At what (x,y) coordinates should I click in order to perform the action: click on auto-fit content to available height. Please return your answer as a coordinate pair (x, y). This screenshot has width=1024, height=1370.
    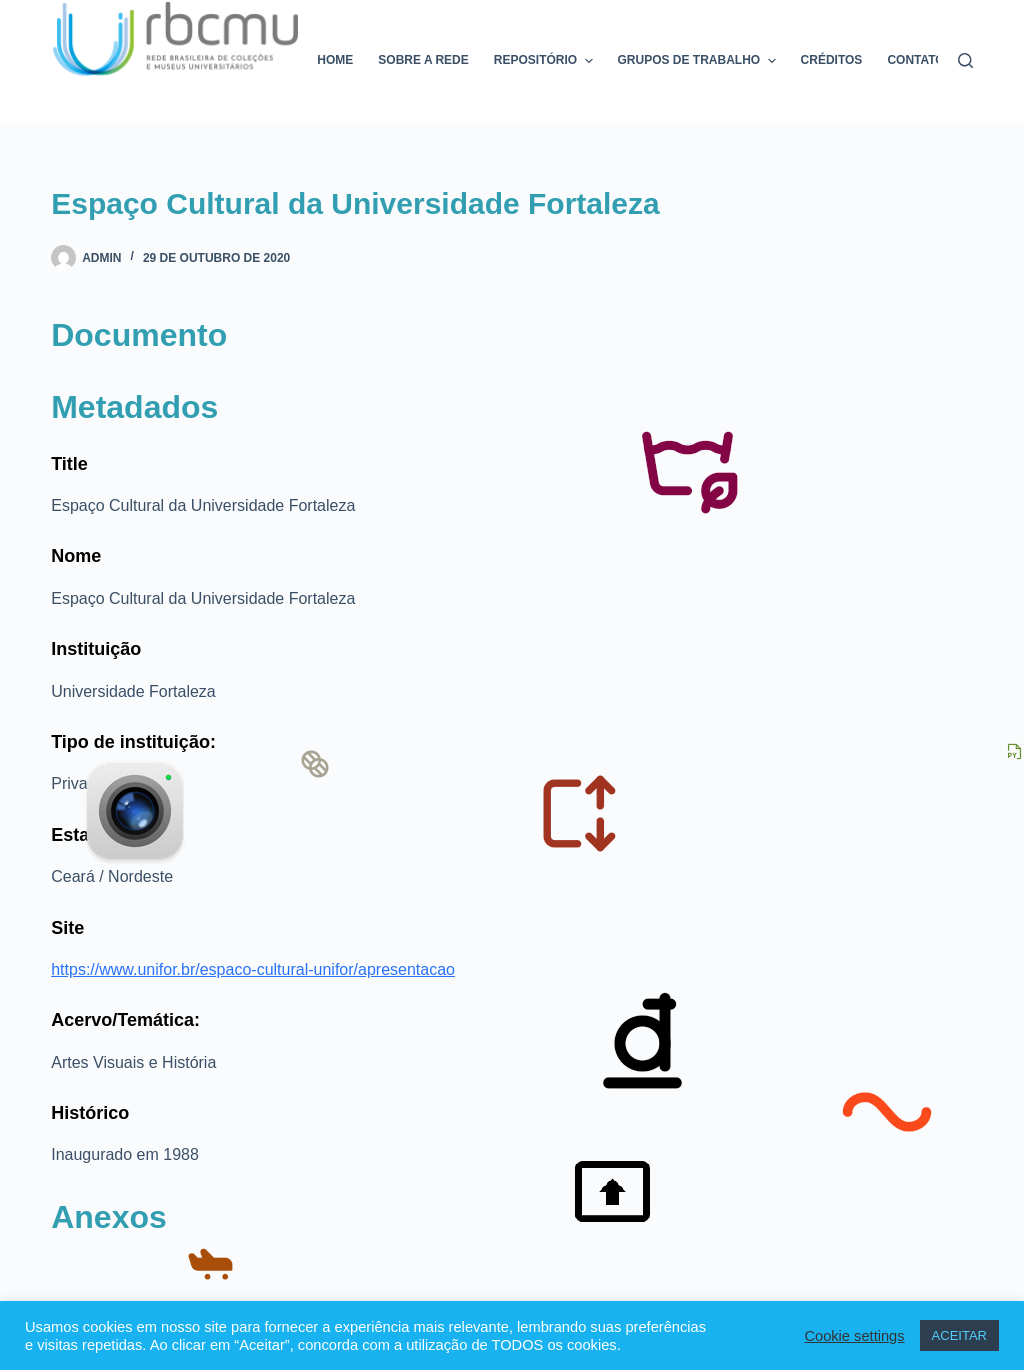
    Looking at the image, I should click on (577, 813).